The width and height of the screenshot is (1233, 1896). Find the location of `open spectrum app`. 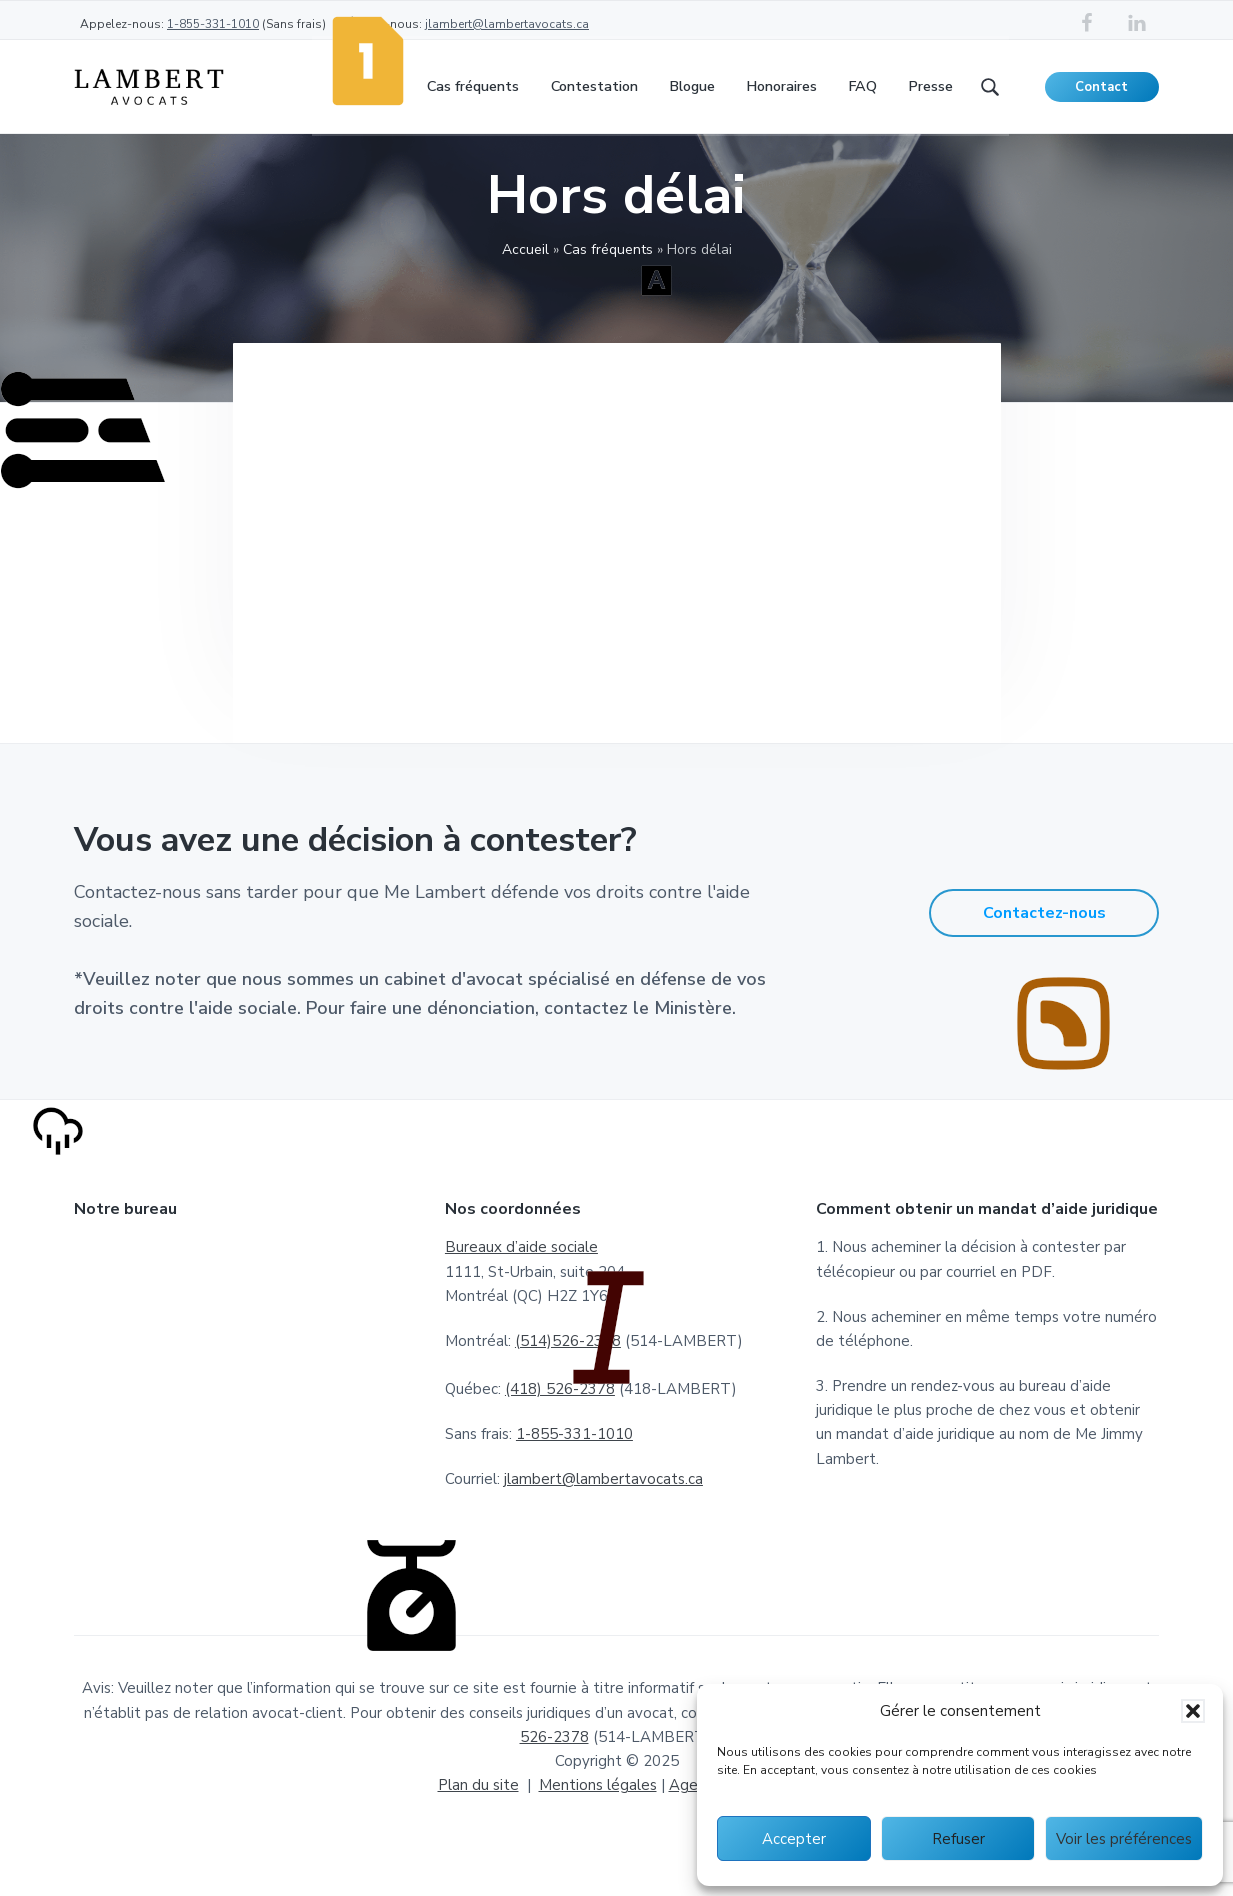

open spectrum app is located at coordinates (1063, 1023).